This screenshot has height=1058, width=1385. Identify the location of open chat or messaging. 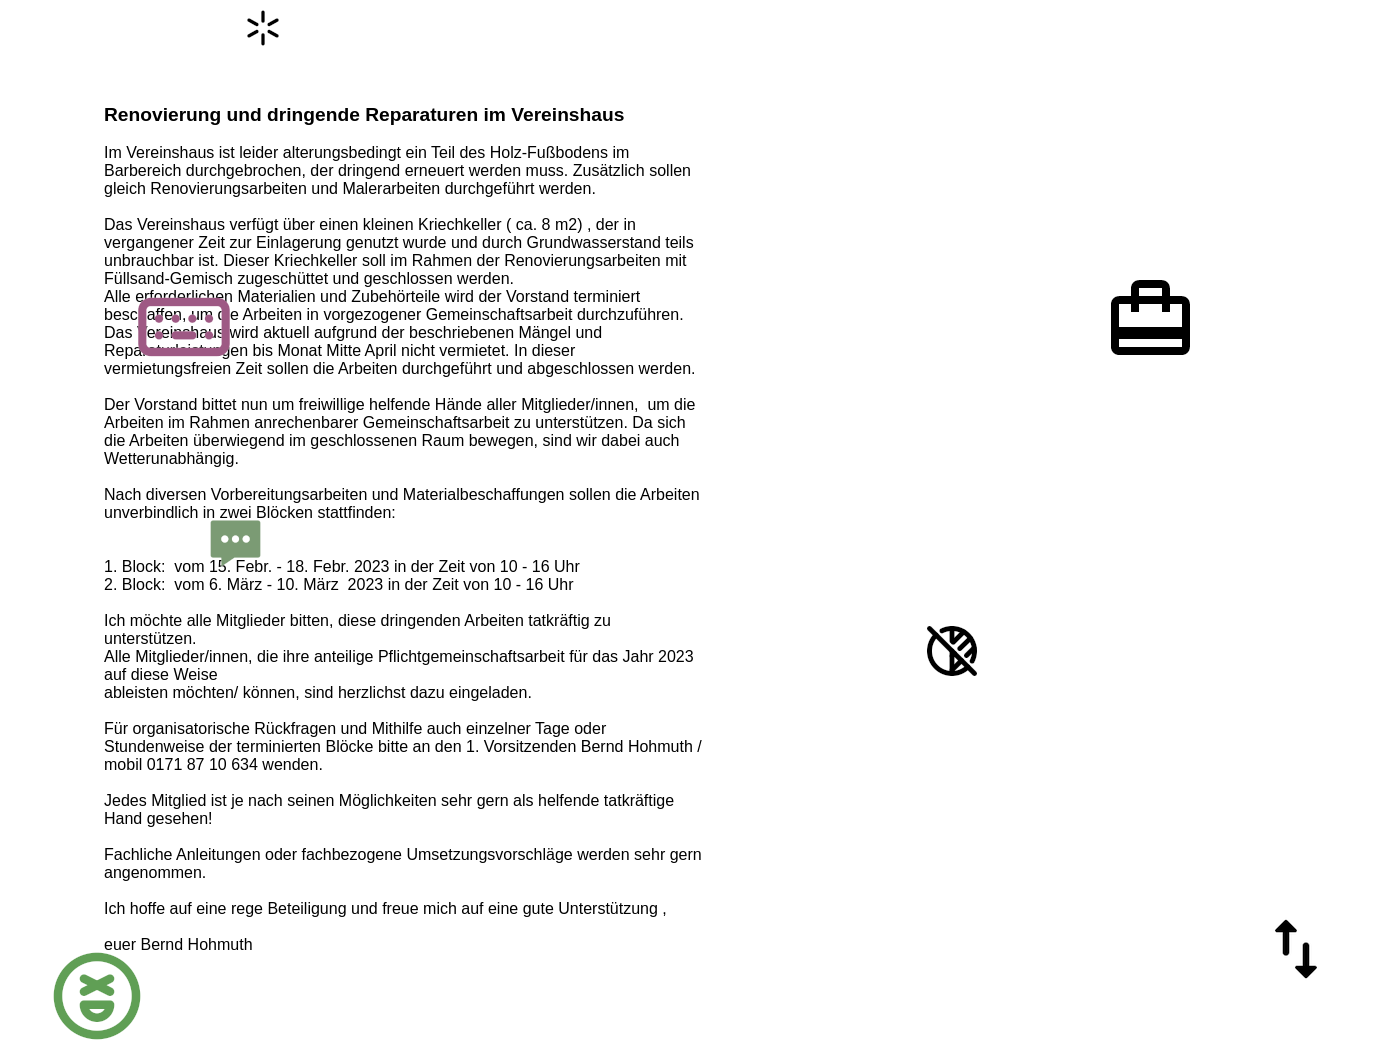
(235, 543).